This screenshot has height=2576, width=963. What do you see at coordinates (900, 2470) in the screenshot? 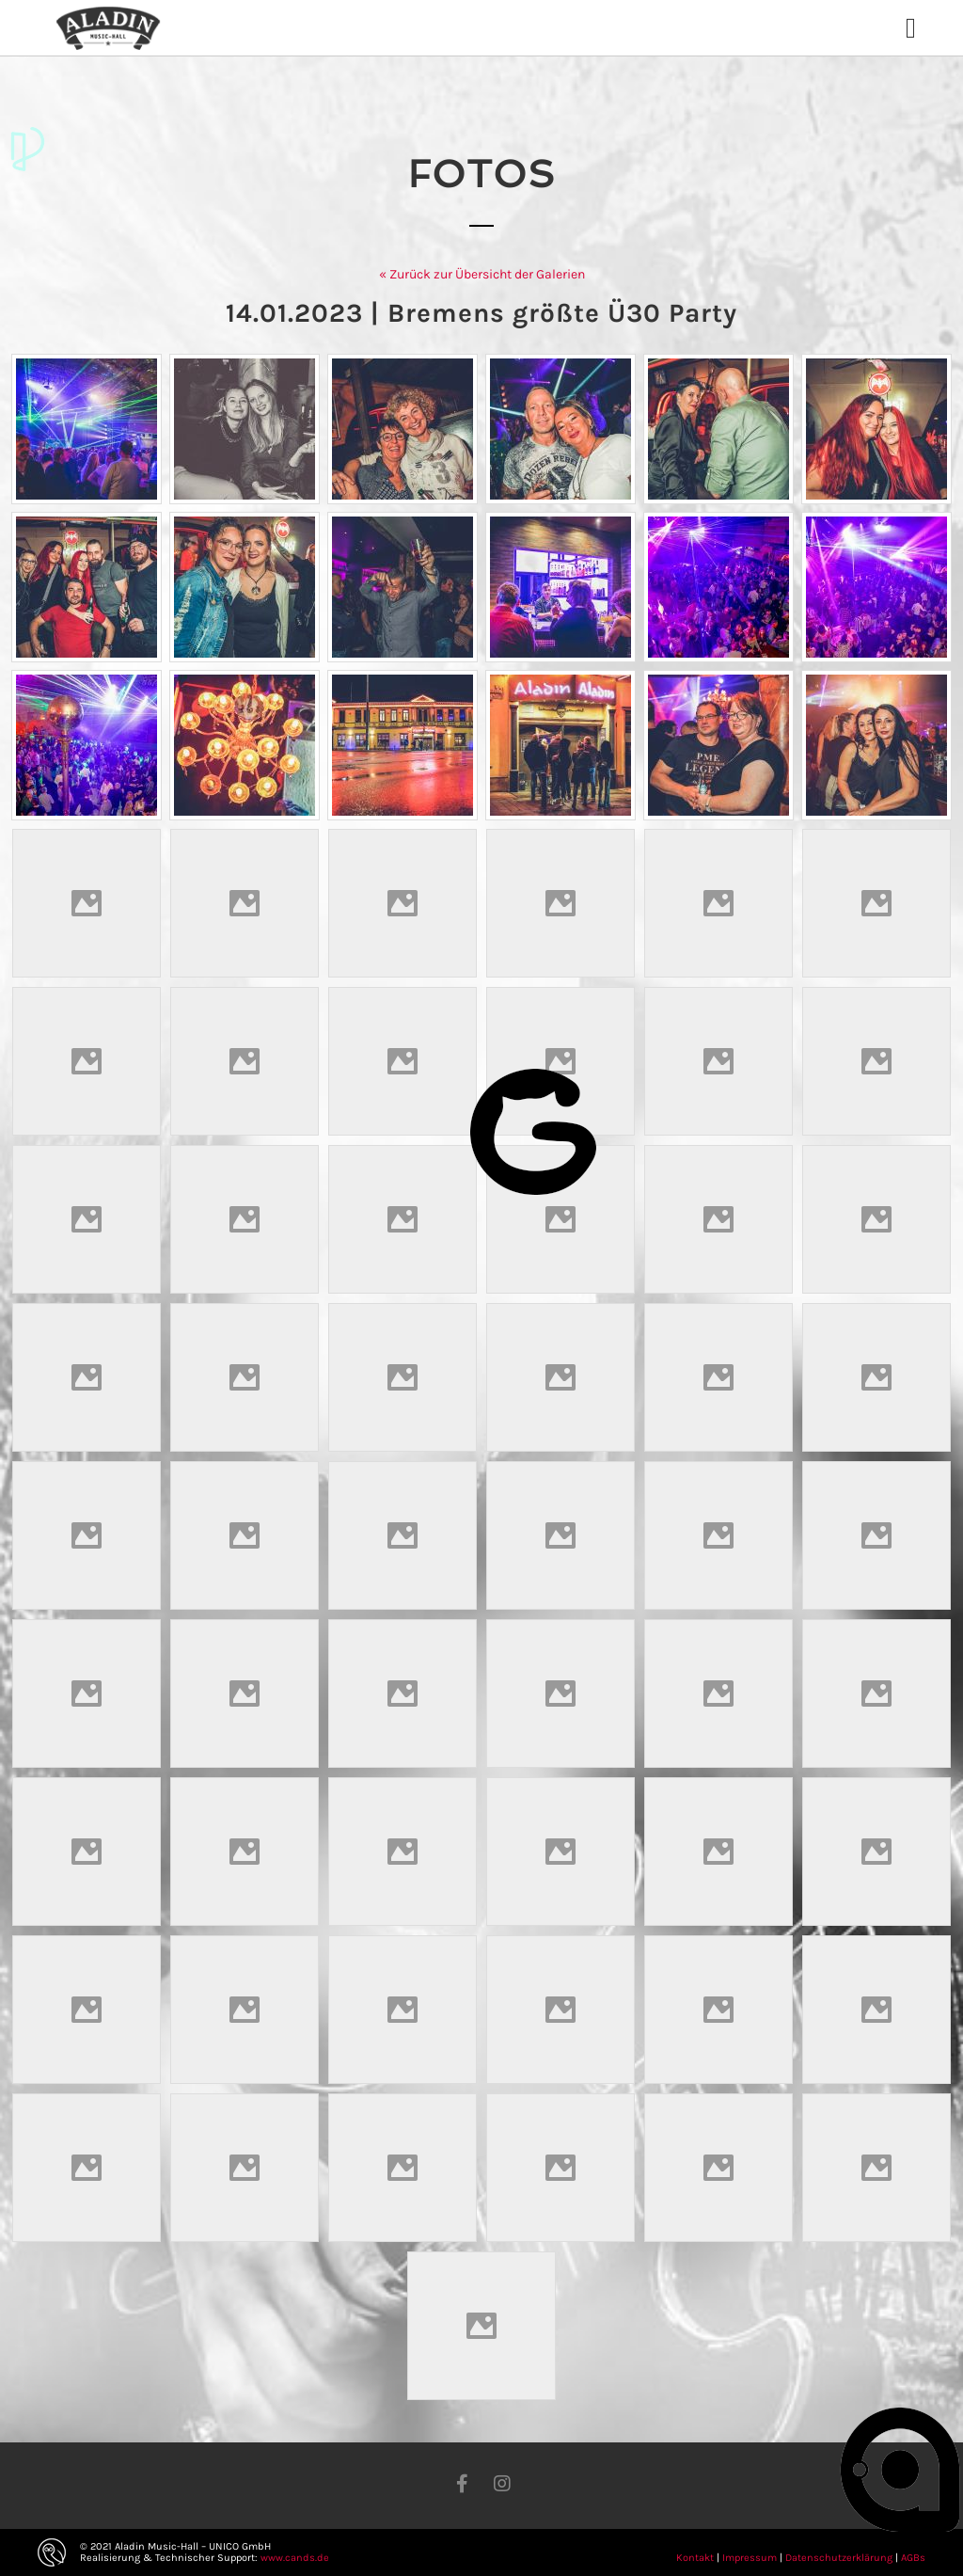
I see `Avalonia UI framework logo` at bounding box center [900, 2470].